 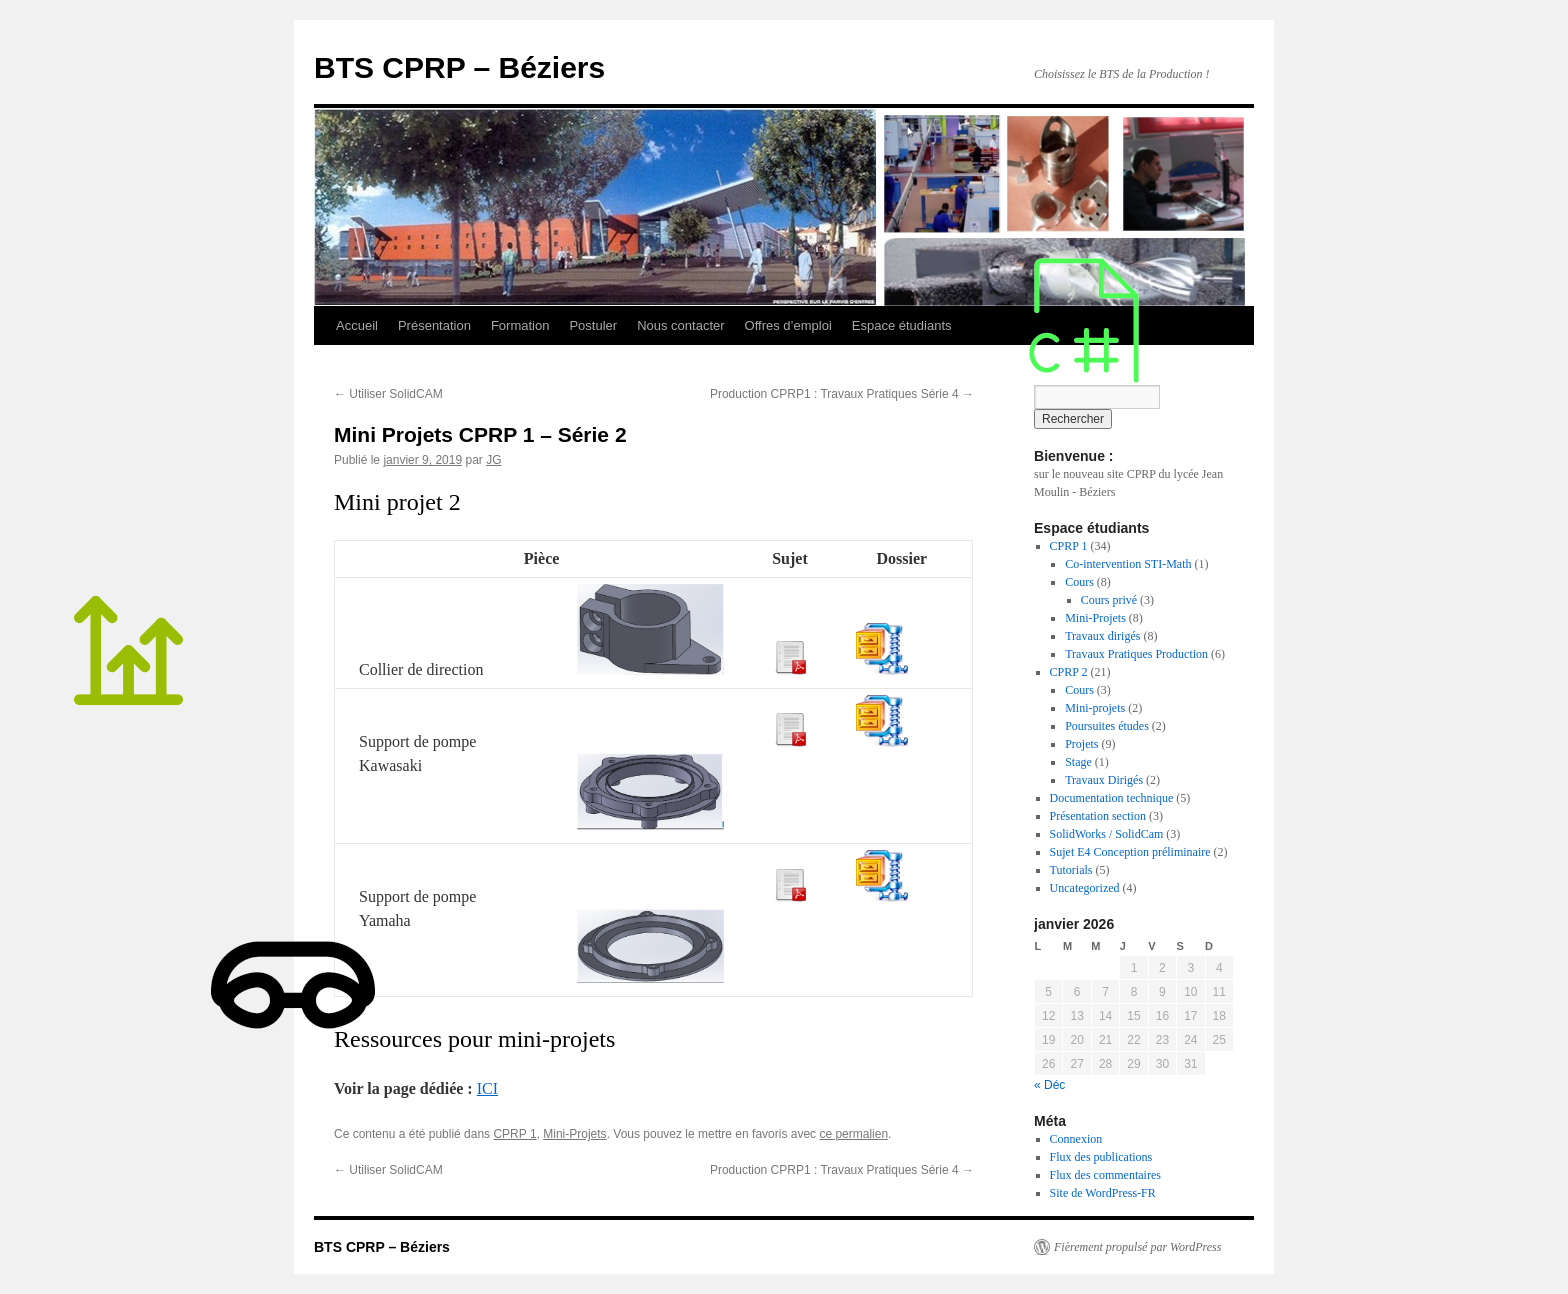 I want to click on open a C# source code file, so click(x=1086, y=320).